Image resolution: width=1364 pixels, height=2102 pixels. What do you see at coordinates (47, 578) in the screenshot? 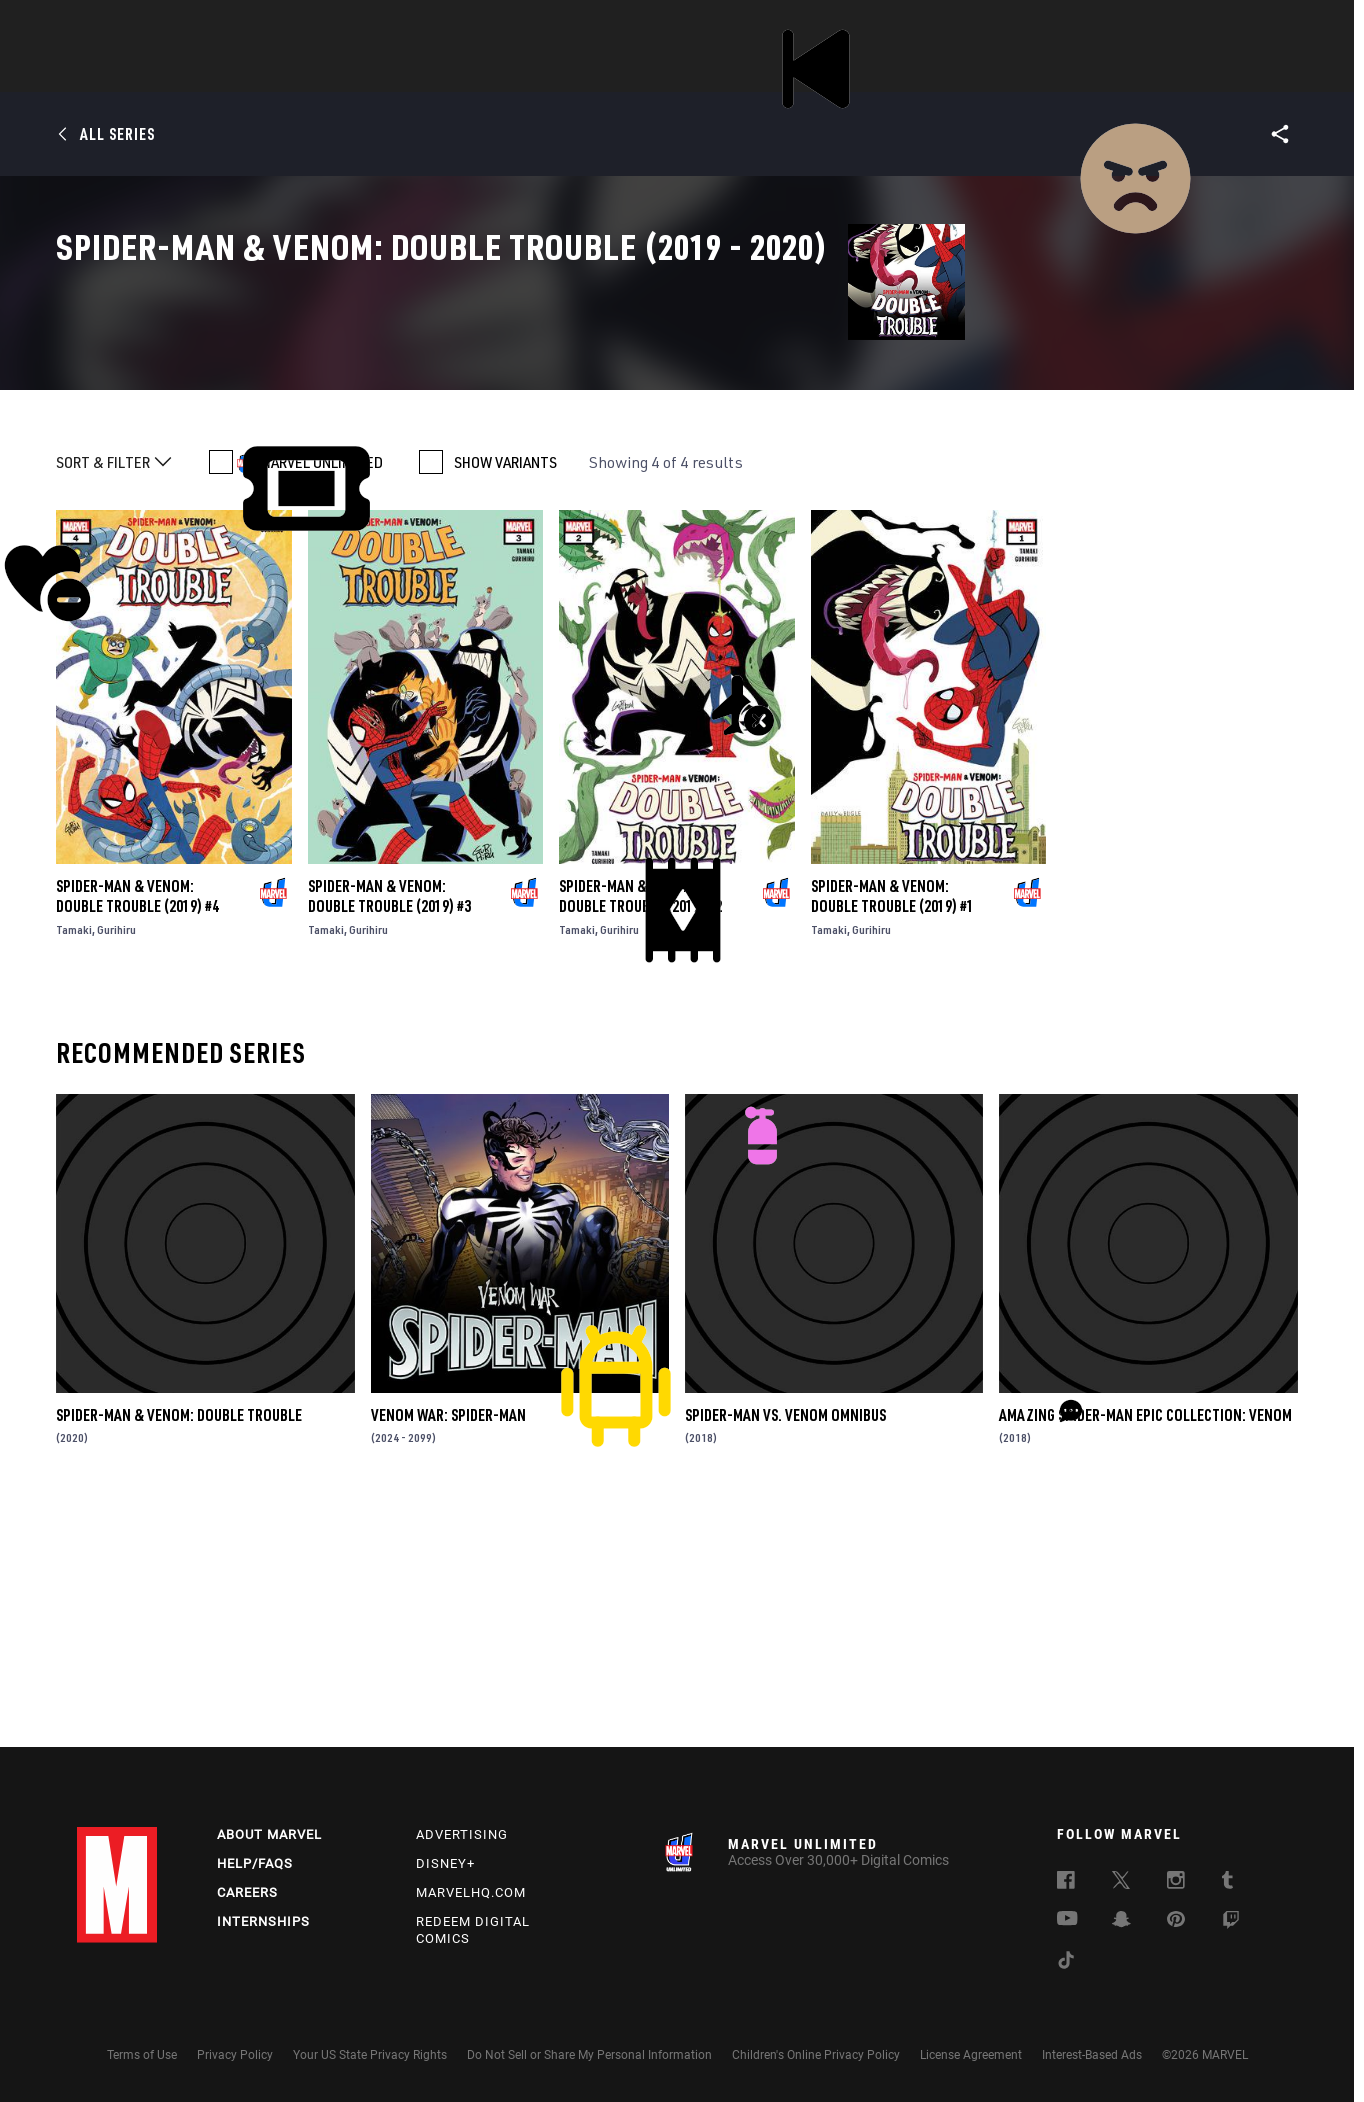
I see `remove from favorites` at bounding box center [47, 578].